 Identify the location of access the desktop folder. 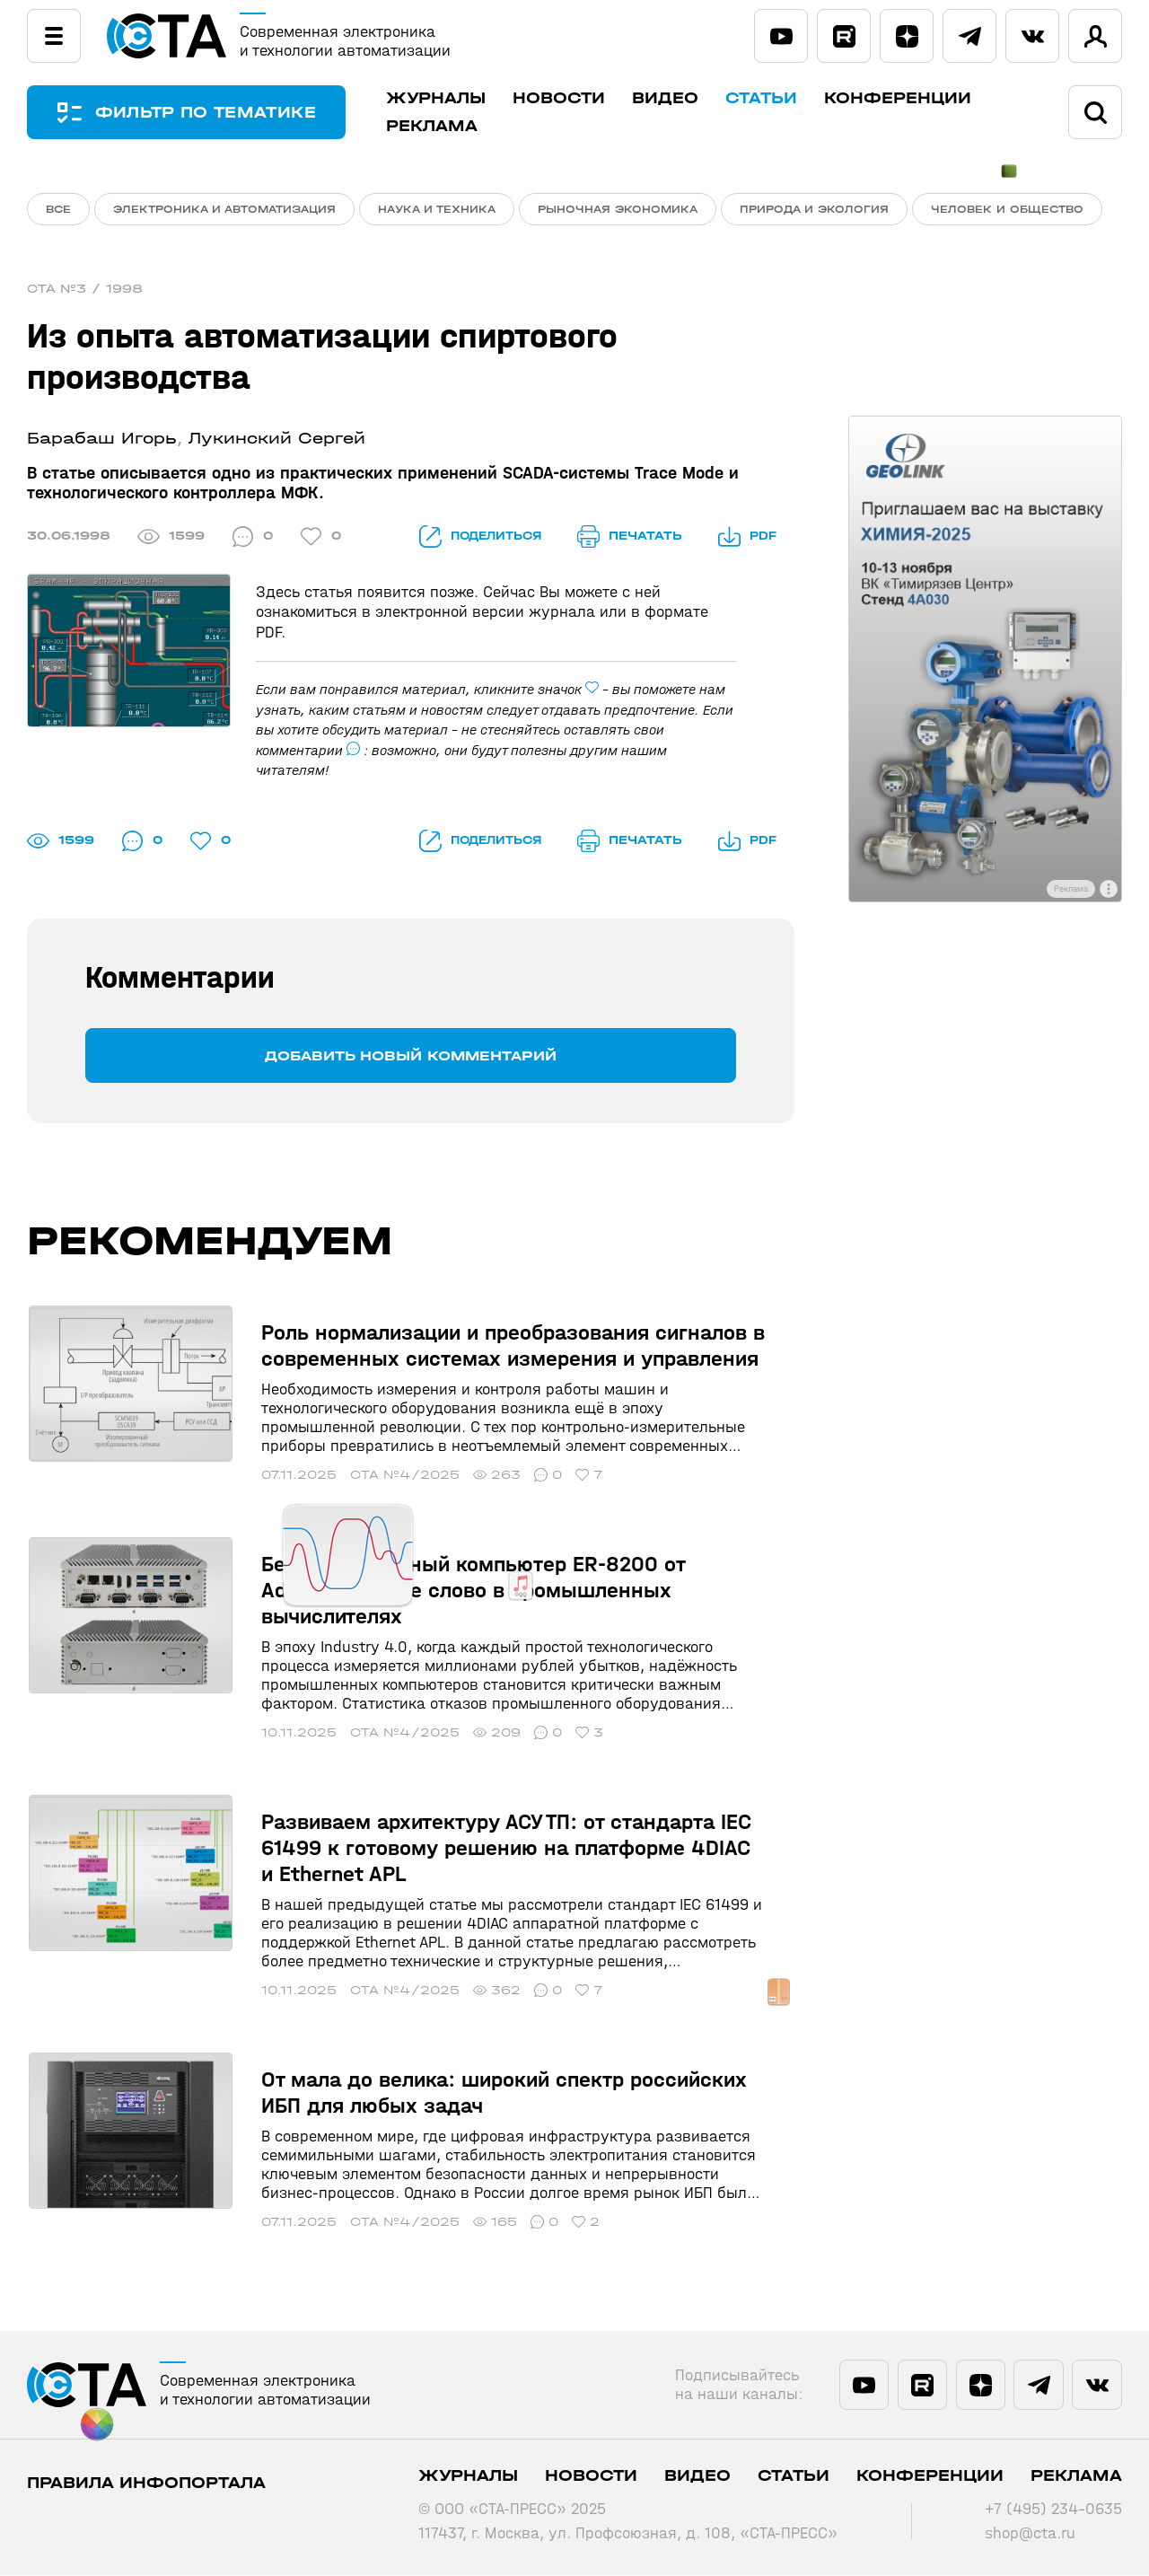
(1009, 171).